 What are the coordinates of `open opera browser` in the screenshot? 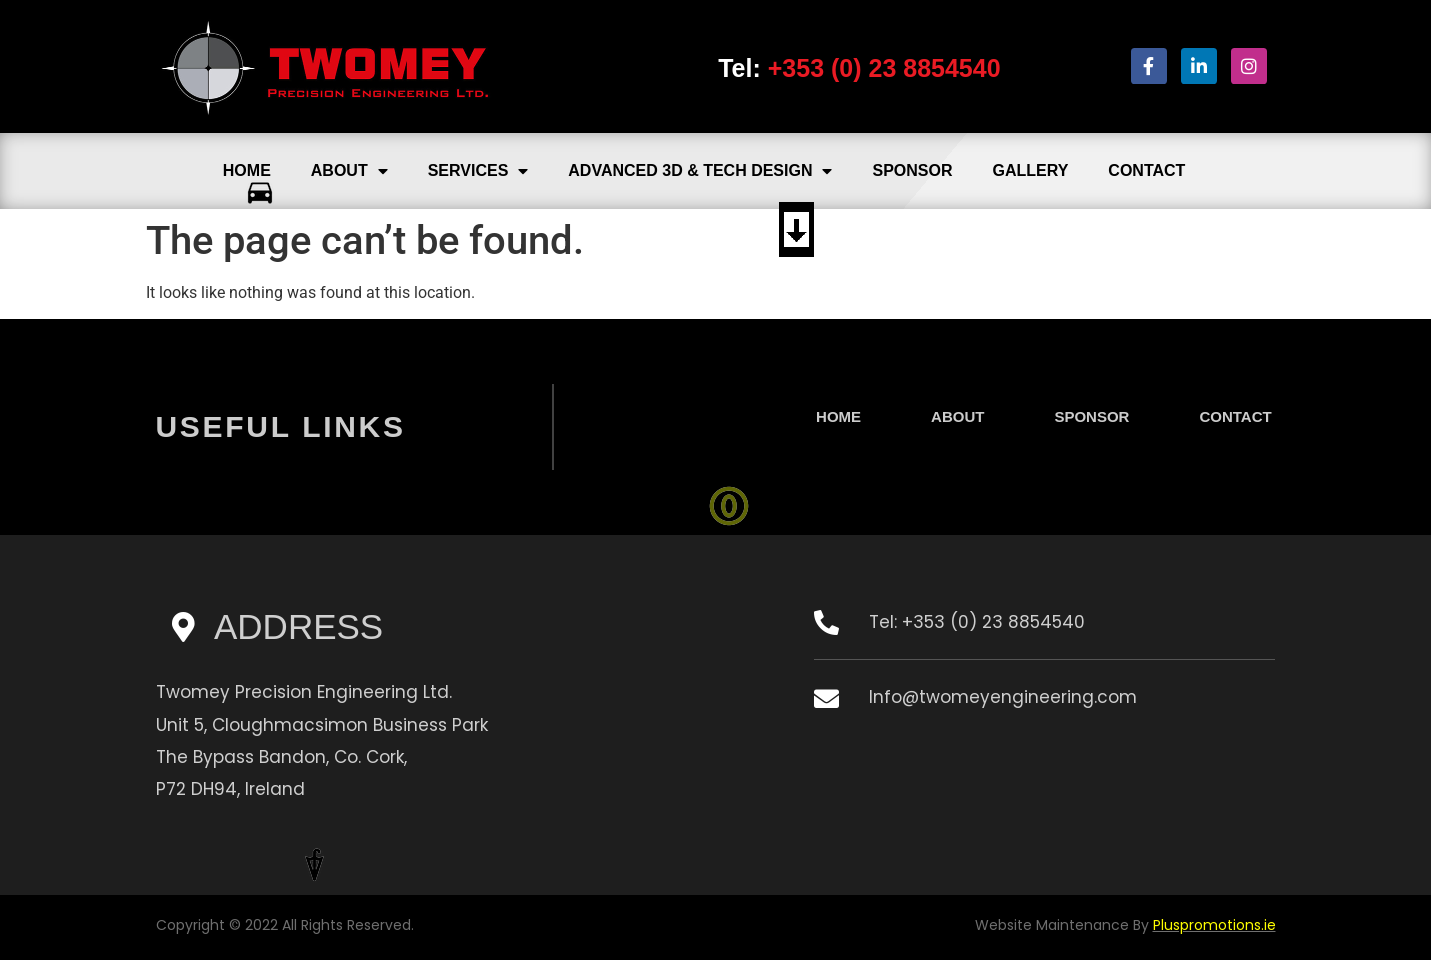 It's located at (729, 506).